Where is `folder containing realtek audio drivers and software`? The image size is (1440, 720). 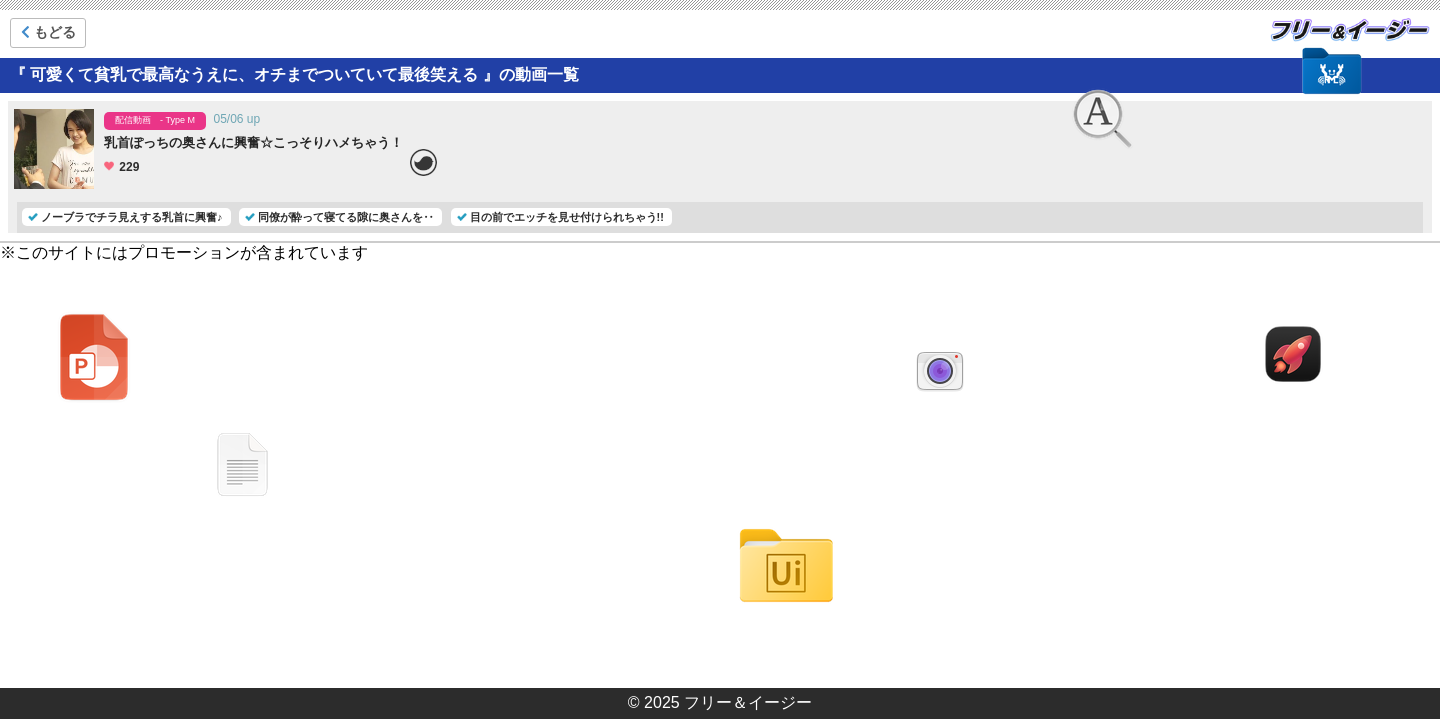 folder containing realtek audio drivers and software is located at coordinates (1331, 72).